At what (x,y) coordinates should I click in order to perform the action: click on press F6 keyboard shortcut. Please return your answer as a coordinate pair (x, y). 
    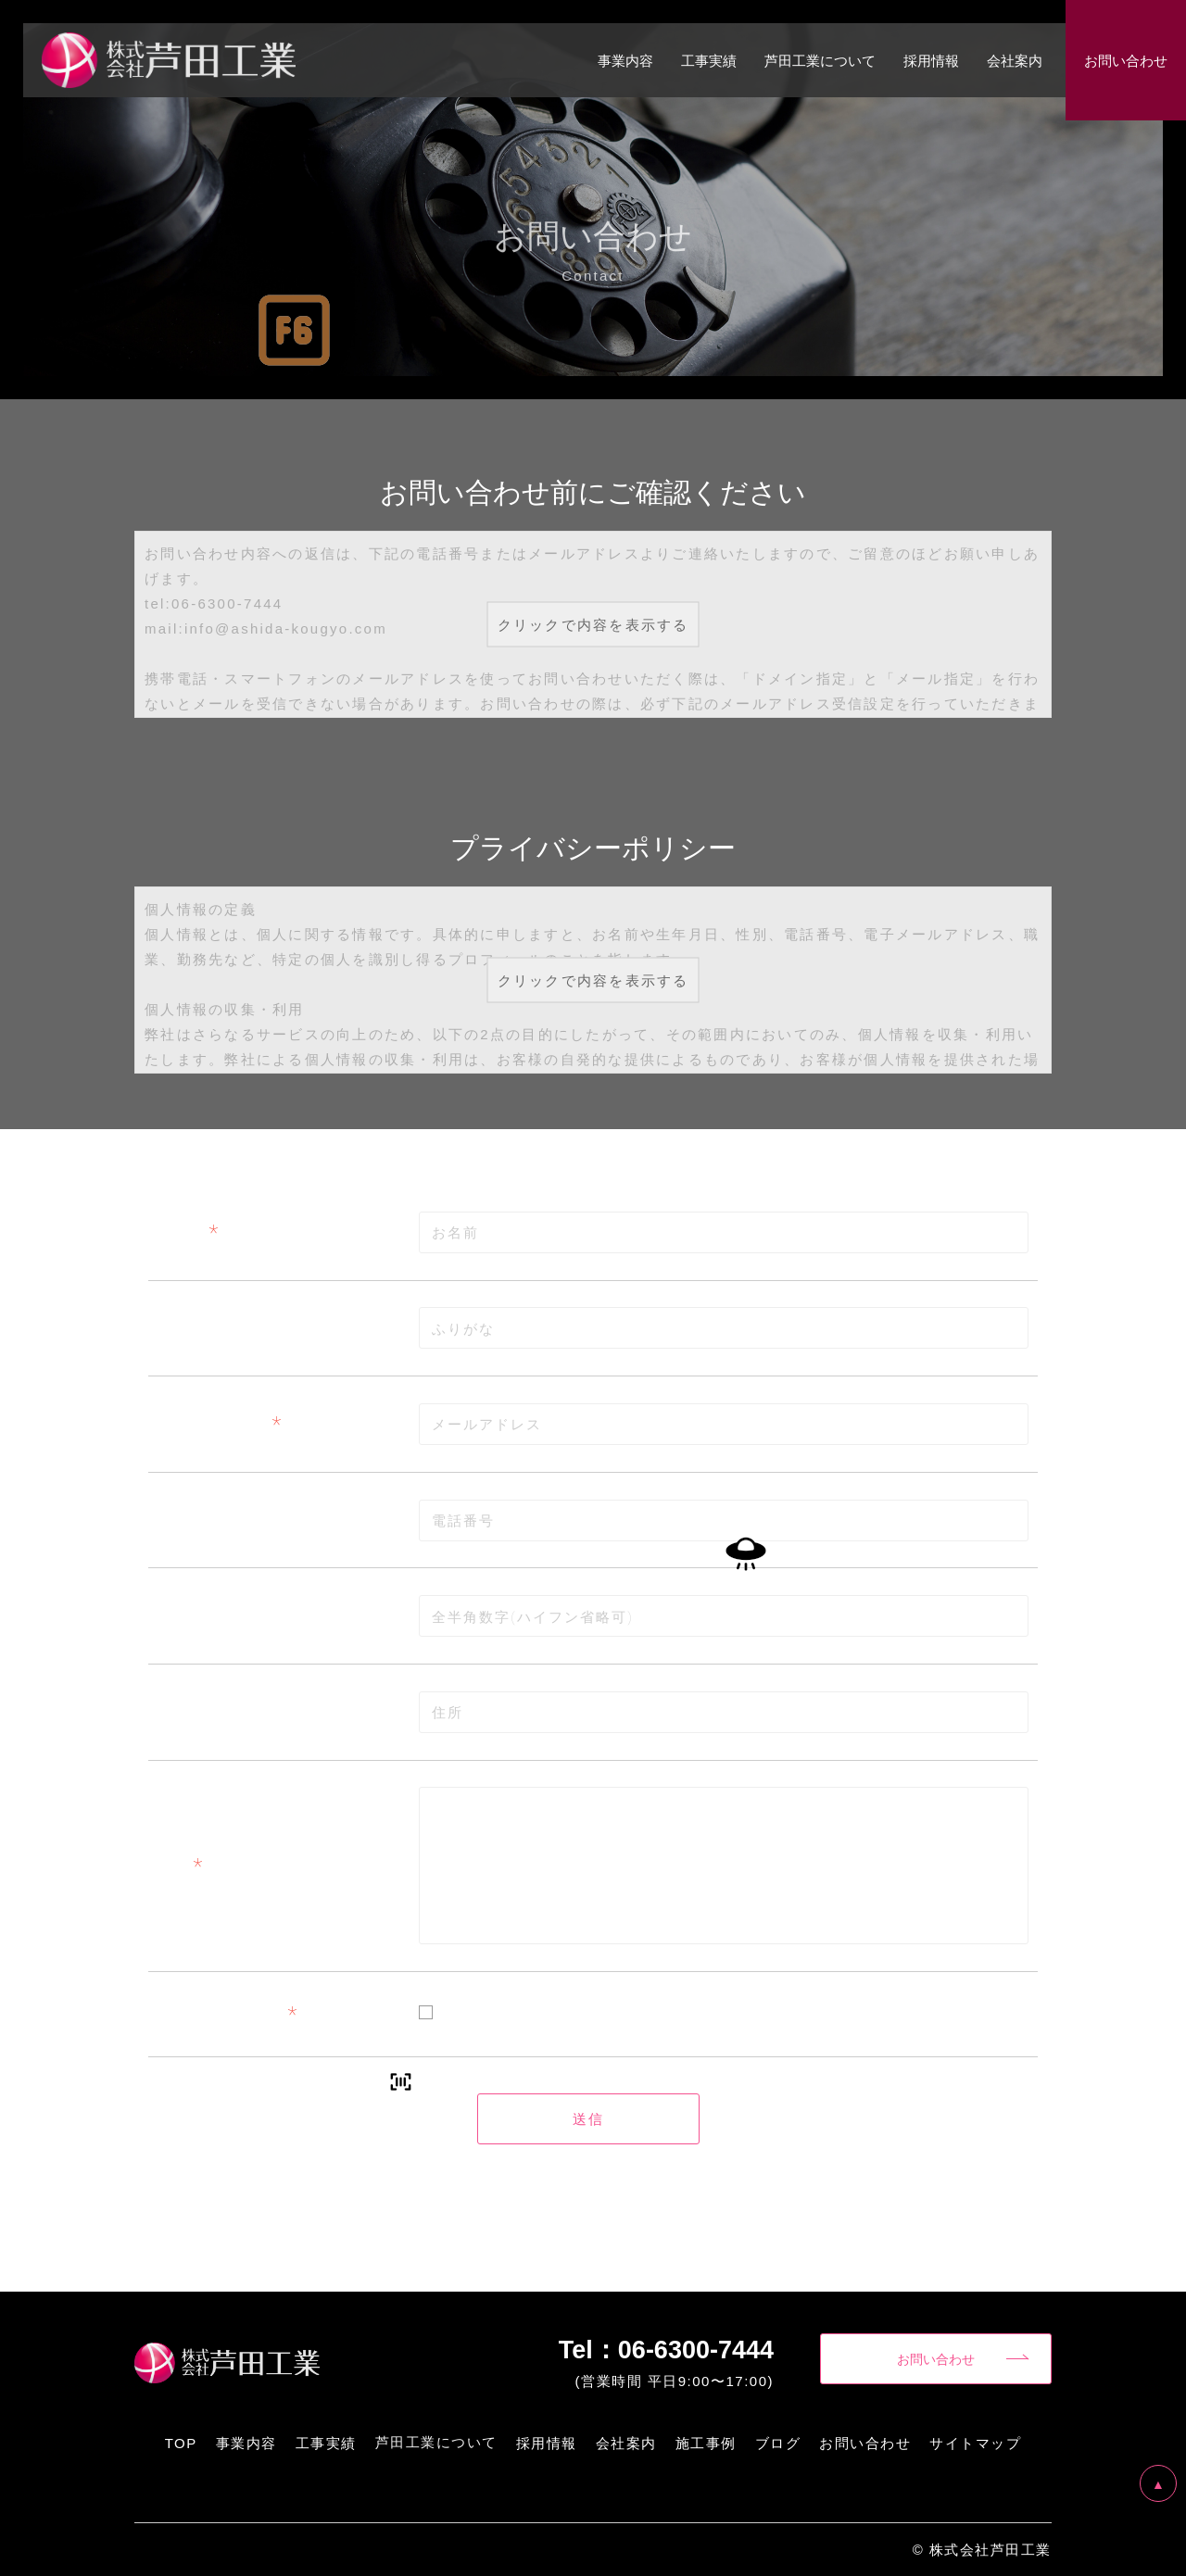
    Looking at the image, I should click on (294, 330).